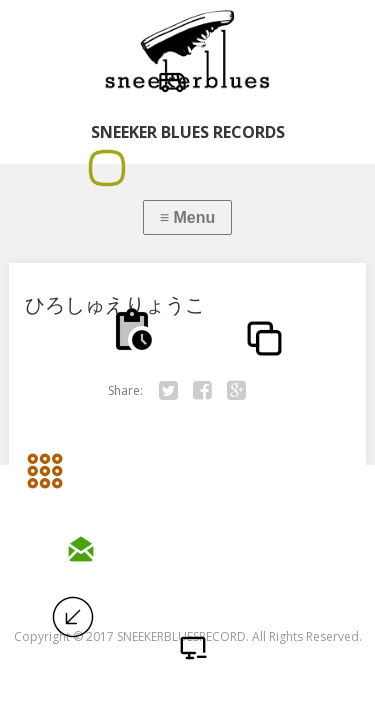 The height and width of the screenshot is (720, 375). Describe the element at coordinates (193, 648) in the screenshot. I see `remove a desktop device from your account` at that location.